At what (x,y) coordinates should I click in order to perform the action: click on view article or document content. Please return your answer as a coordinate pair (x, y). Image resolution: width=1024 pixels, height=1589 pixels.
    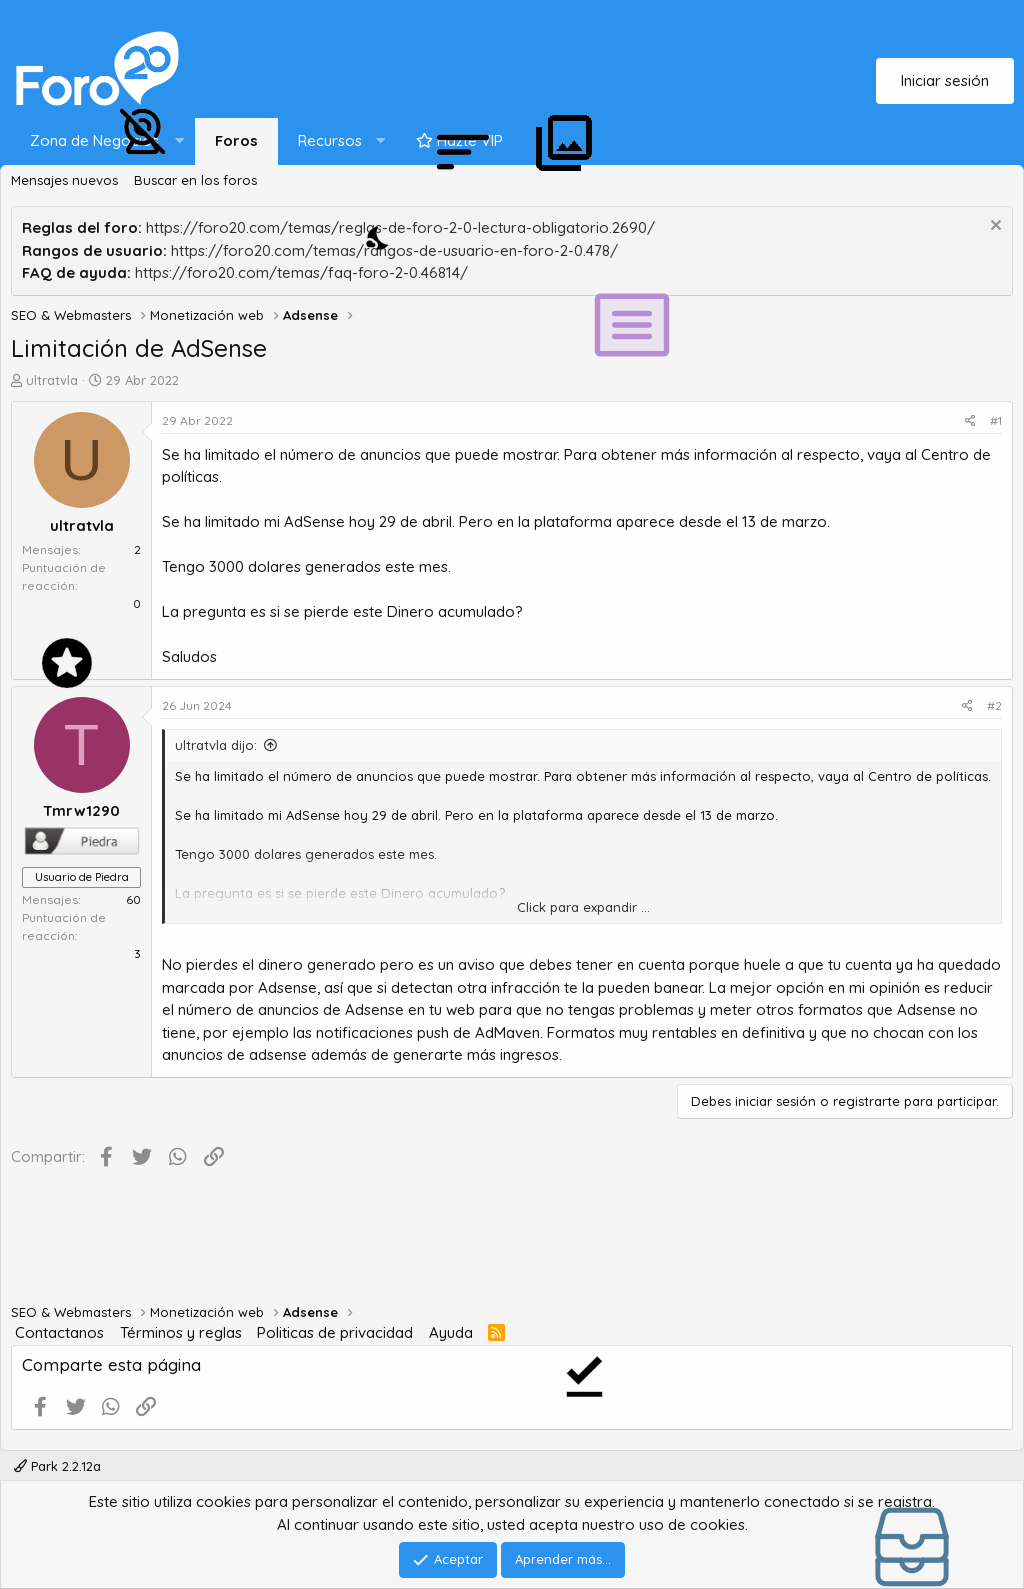
    Looking at the image, I should click on (632, 325).